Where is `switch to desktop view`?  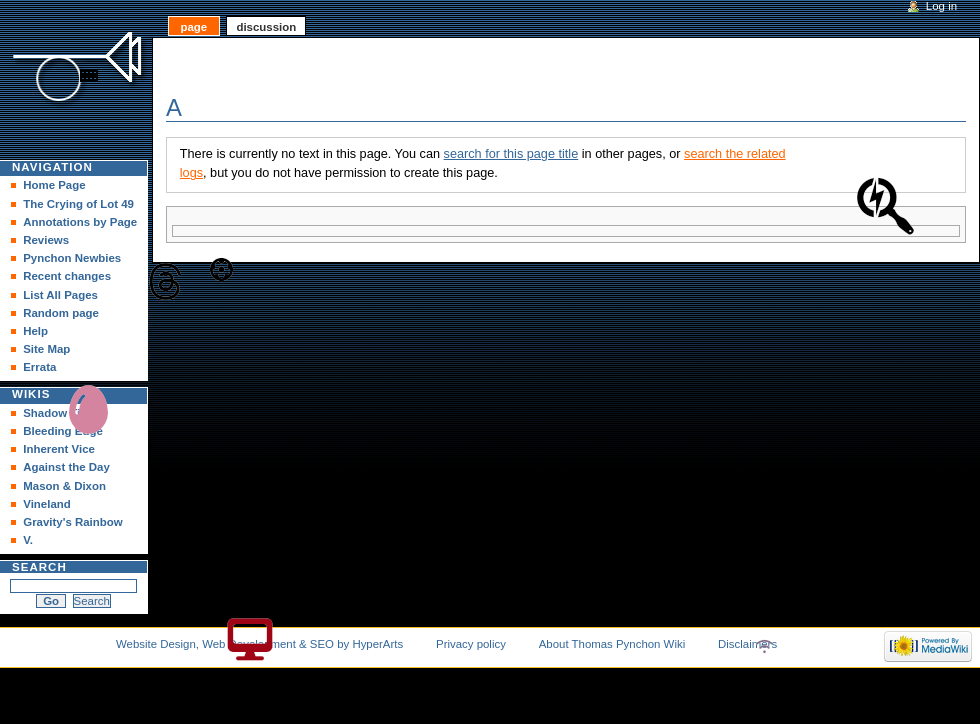 switch to desktop view is located at coordinates (250, 638).